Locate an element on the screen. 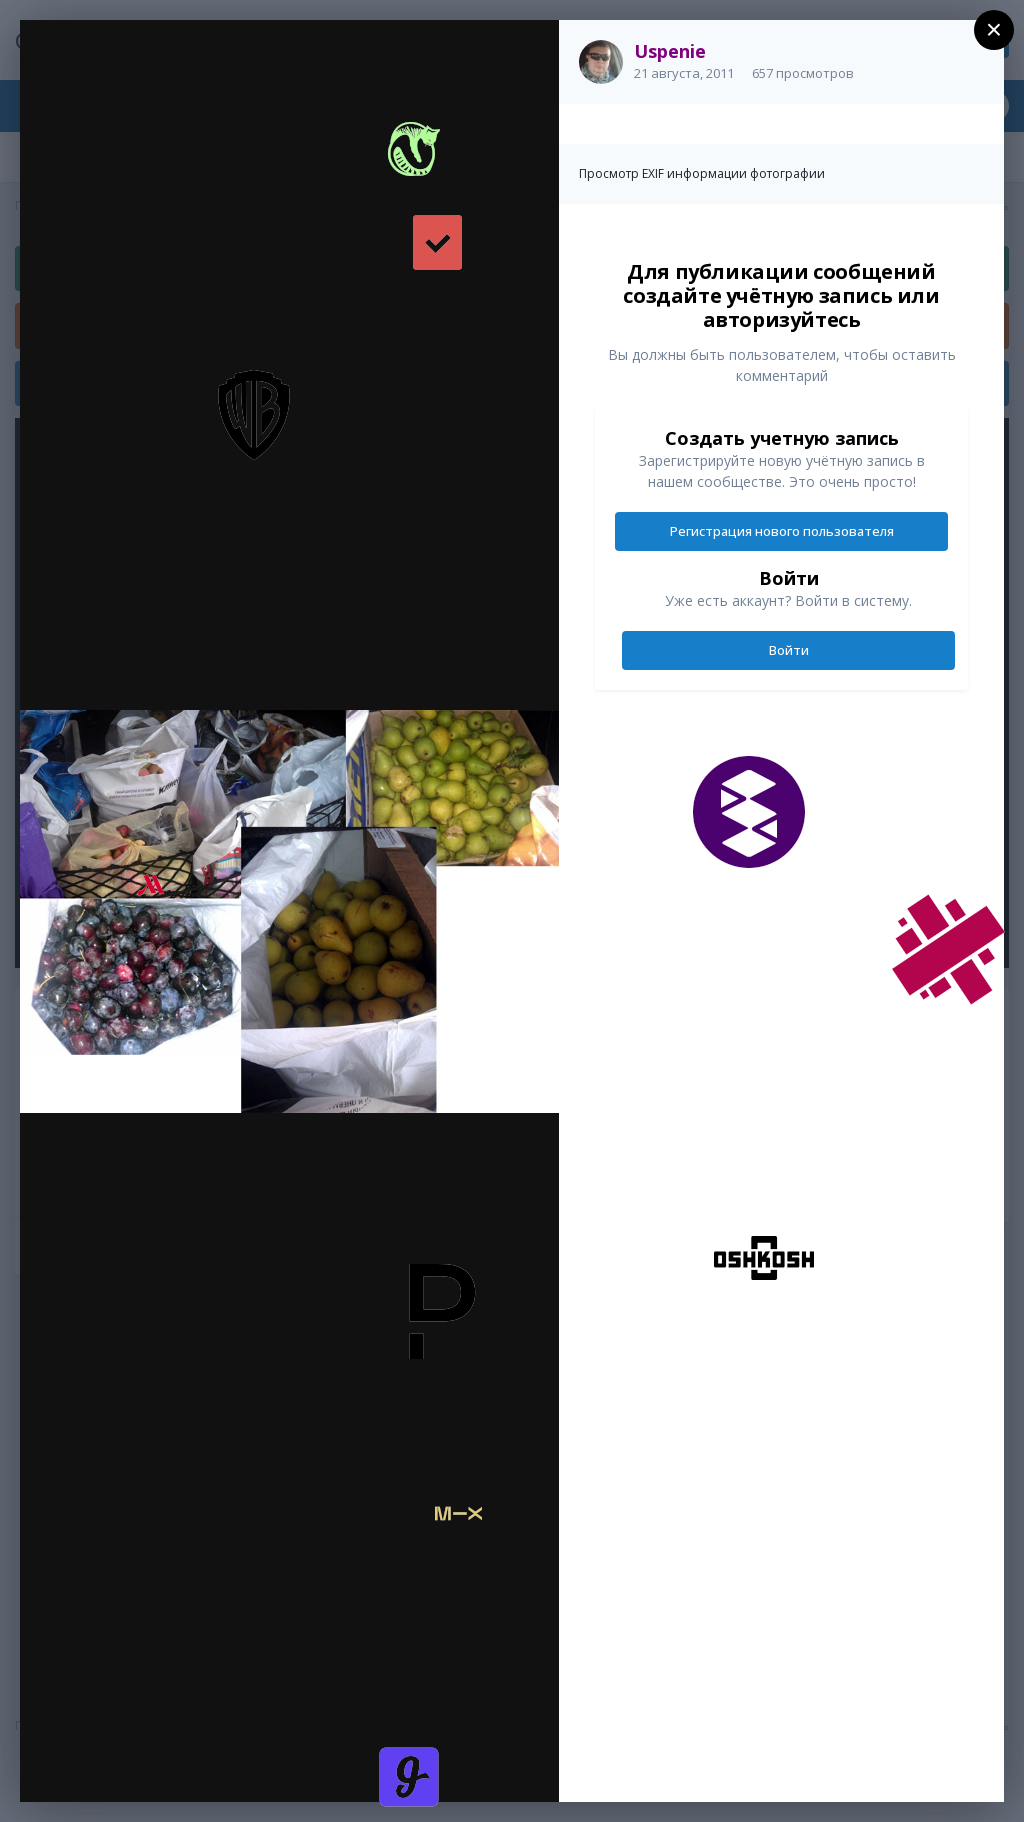  aurelia javascript framework logo is located at coordinates (948, 949).